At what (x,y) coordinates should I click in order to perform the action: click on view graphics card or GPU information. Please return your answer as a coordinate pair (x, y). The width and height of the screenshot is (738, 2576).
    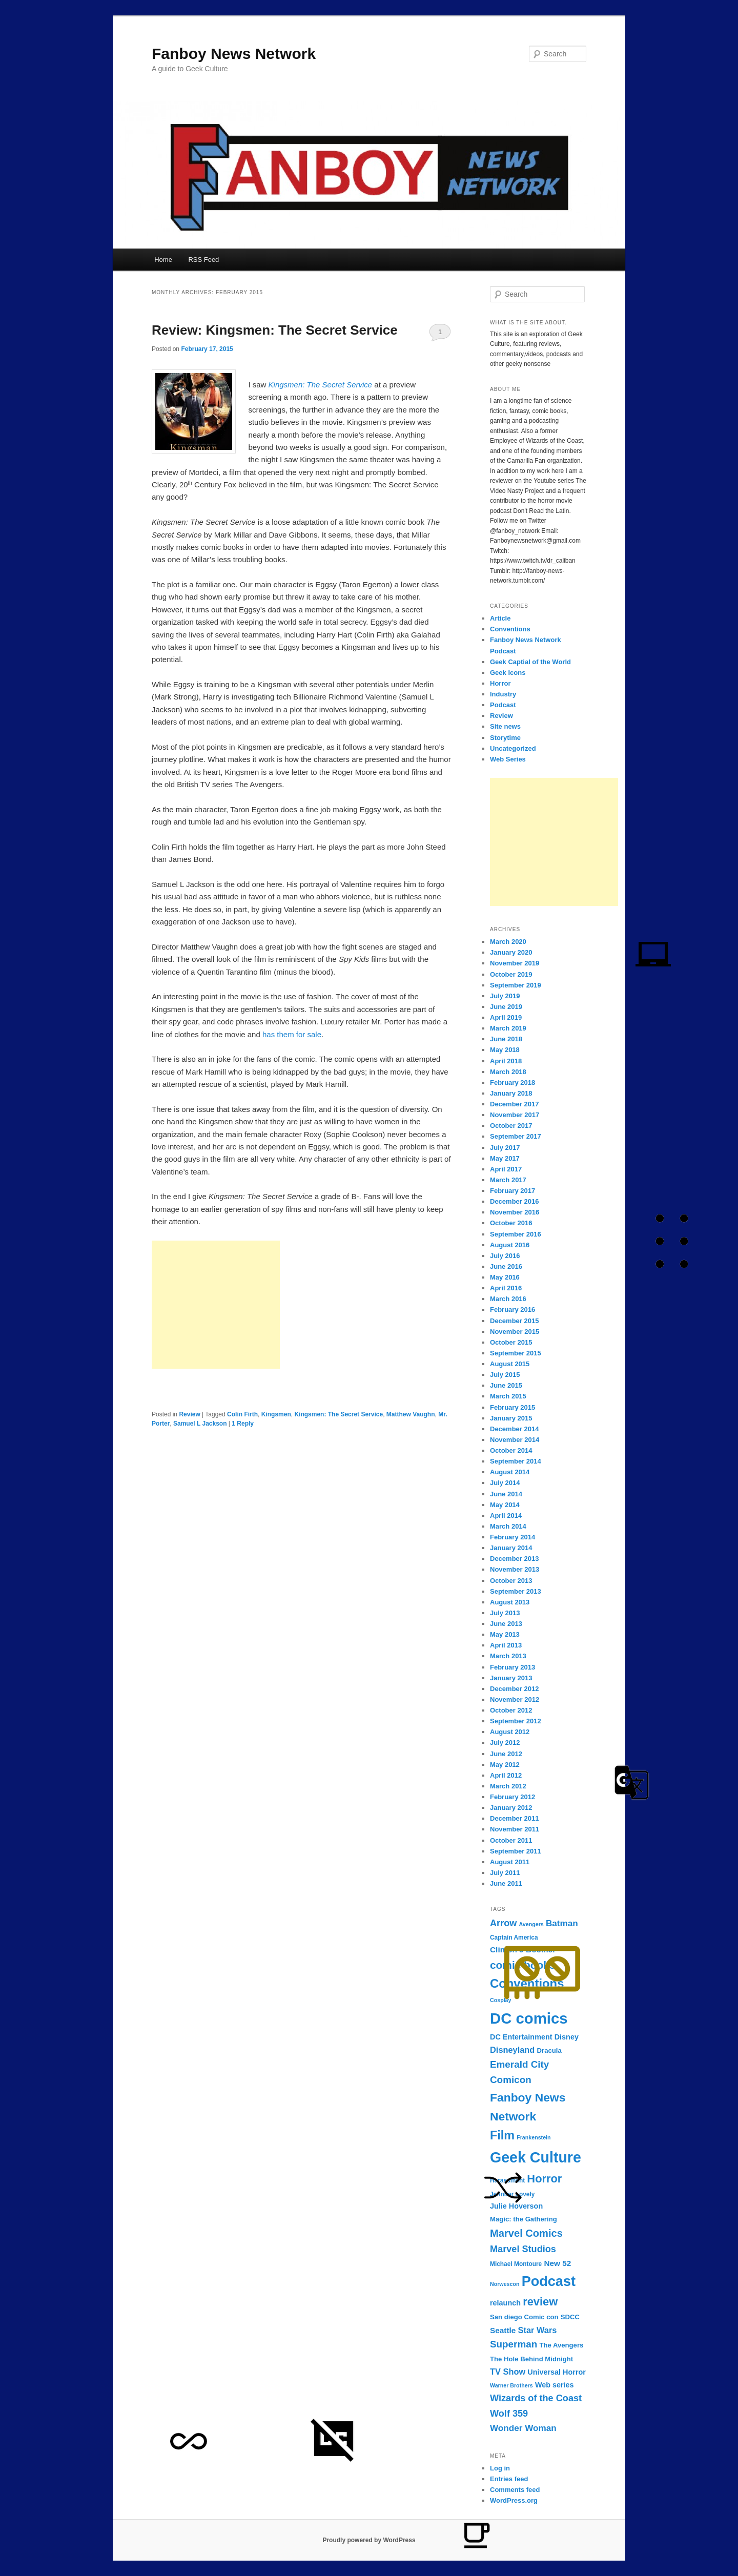
    Looking at the image, I should click on (542, 1971).